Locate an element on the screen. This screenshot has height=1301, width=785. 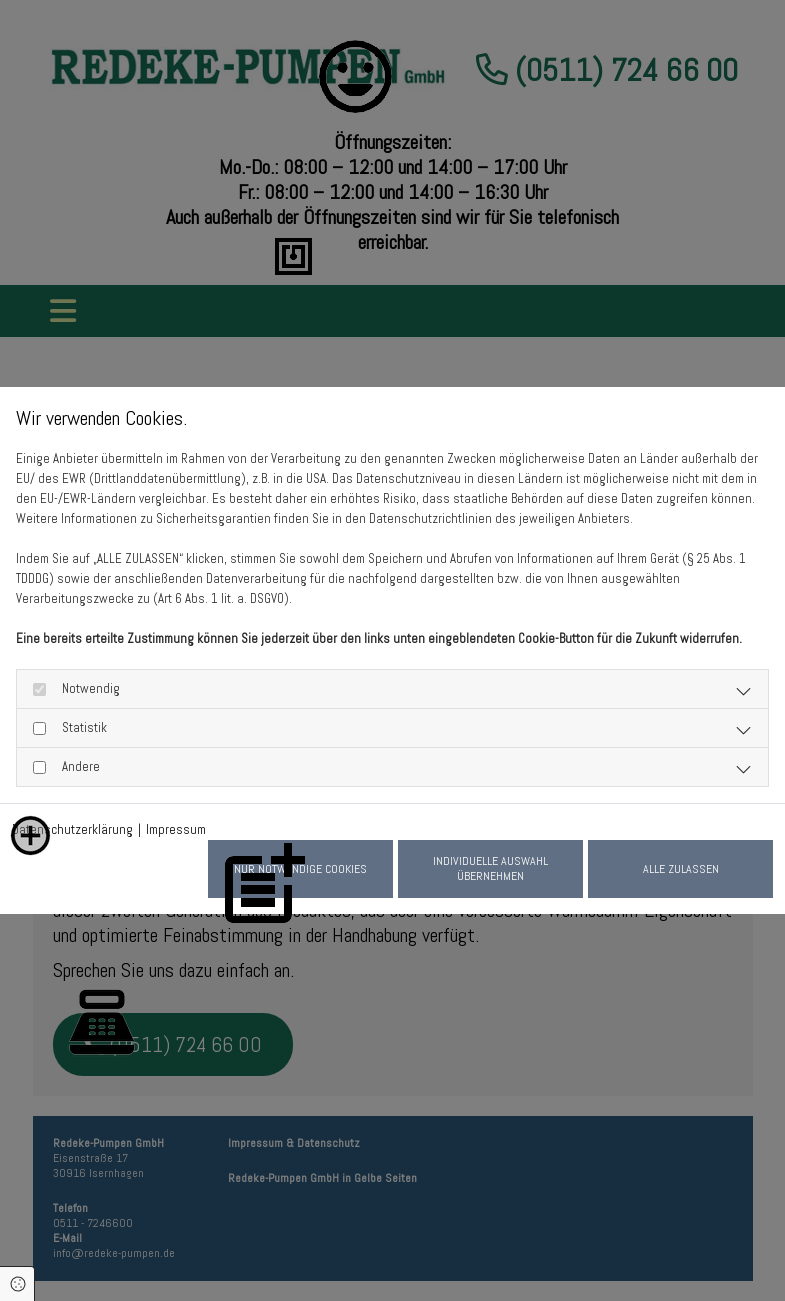
create a new post or document is located at coordinates (262, 885).